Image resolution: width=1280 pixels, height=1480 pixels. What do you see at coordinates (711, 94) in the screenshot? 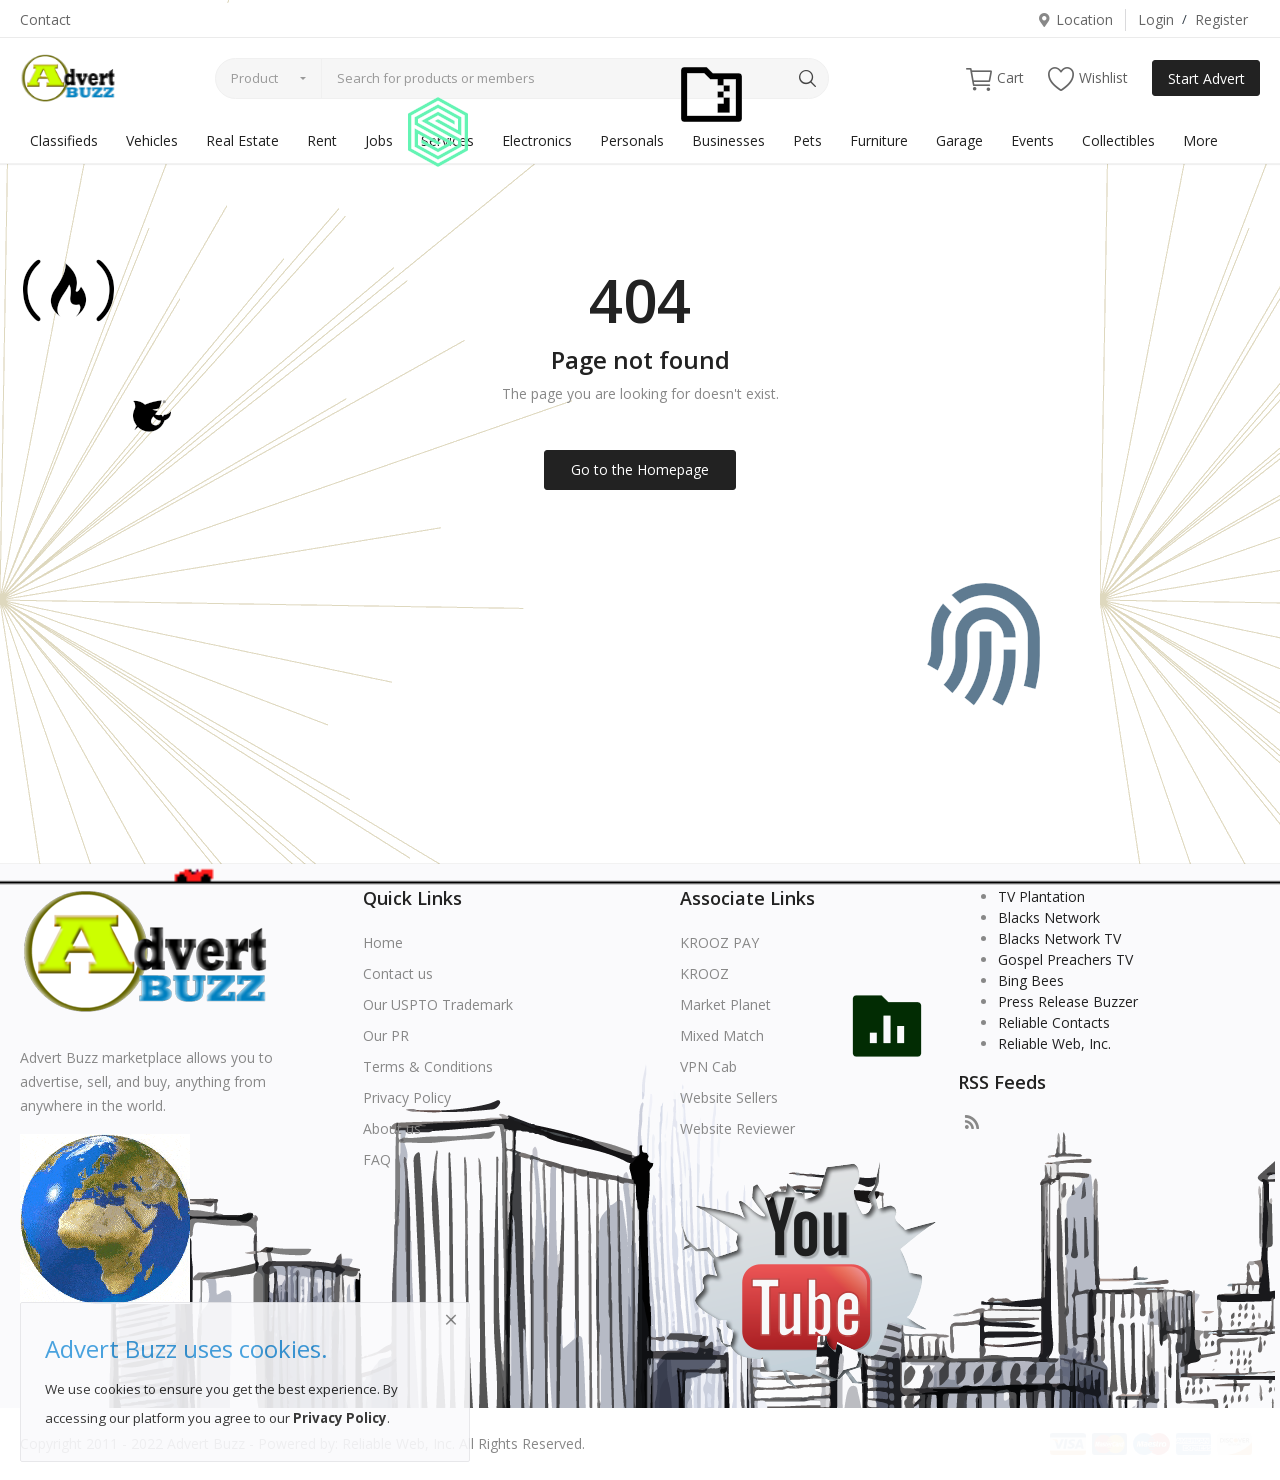
I see `access compressed or zipped files` at bounding box center [711, 94].